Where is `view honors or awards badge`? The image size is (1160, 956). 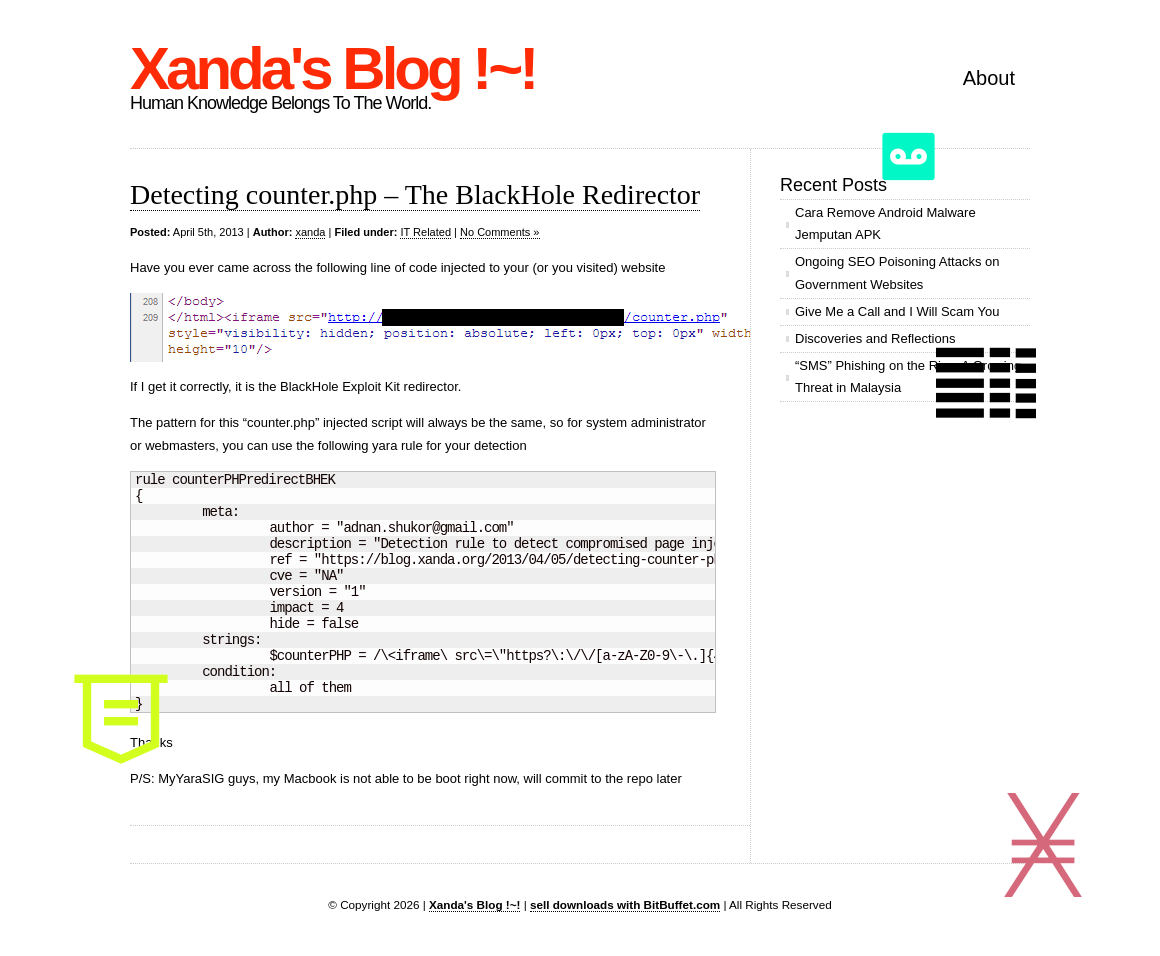 view honors or awards badge is located at coordinates (121, 717).